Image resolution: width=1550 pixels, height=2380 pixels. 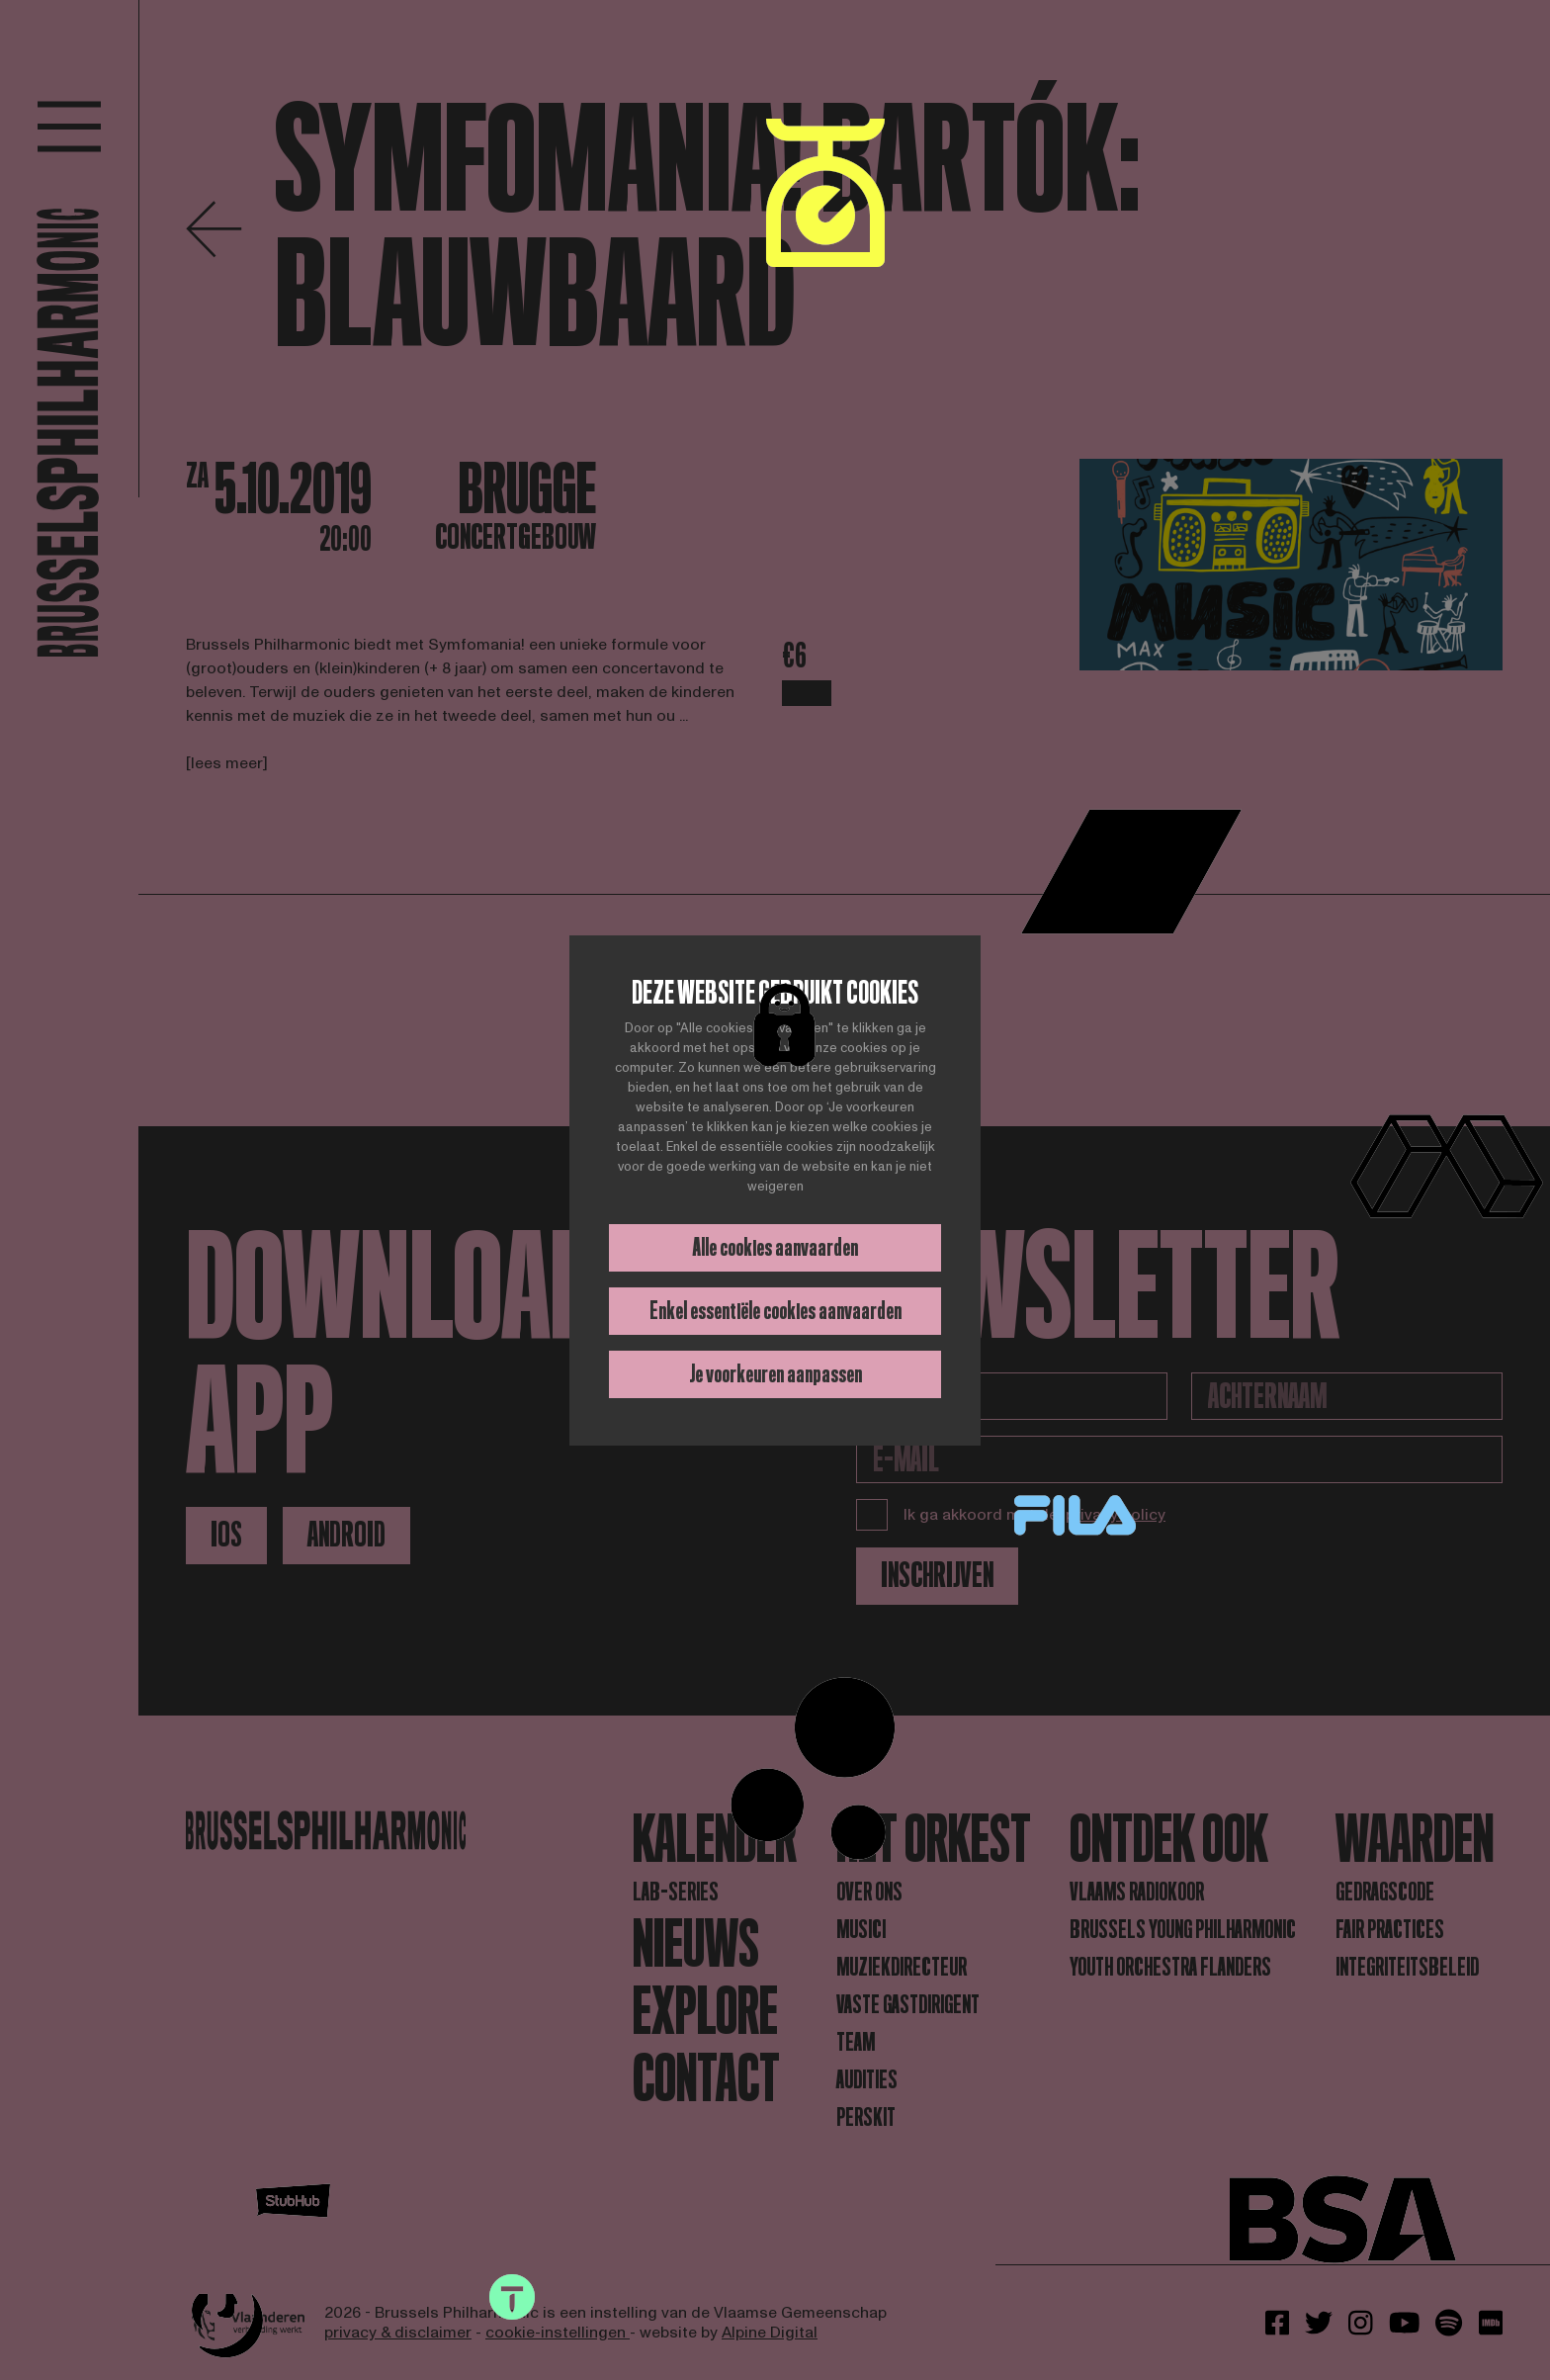 What do you see at coordinates (1342, 2219) in the screenshot?
I see `buysellads company logo` at bounding box center [1342, 2219].